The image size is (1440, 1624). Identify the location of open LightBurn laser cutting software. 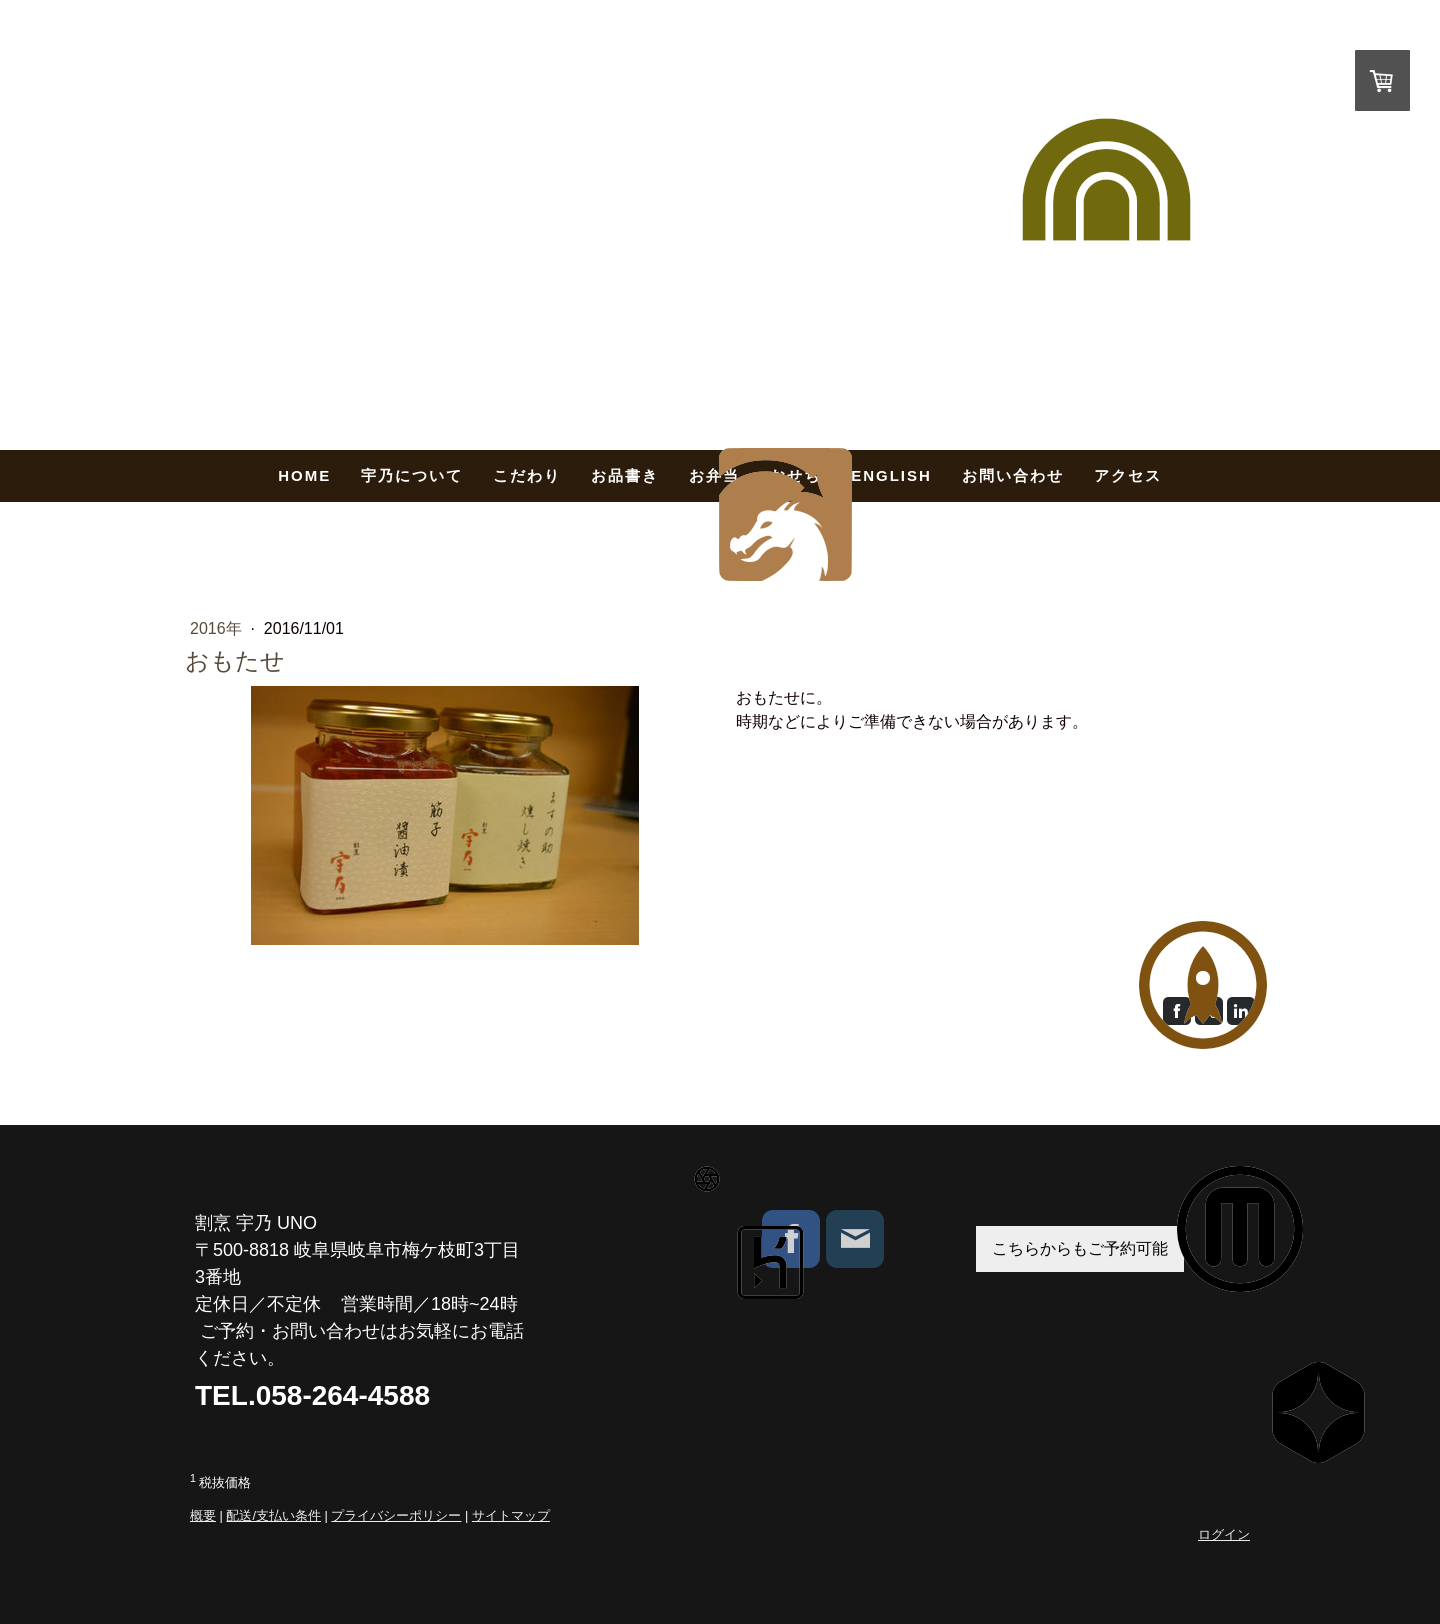
(785, 514).